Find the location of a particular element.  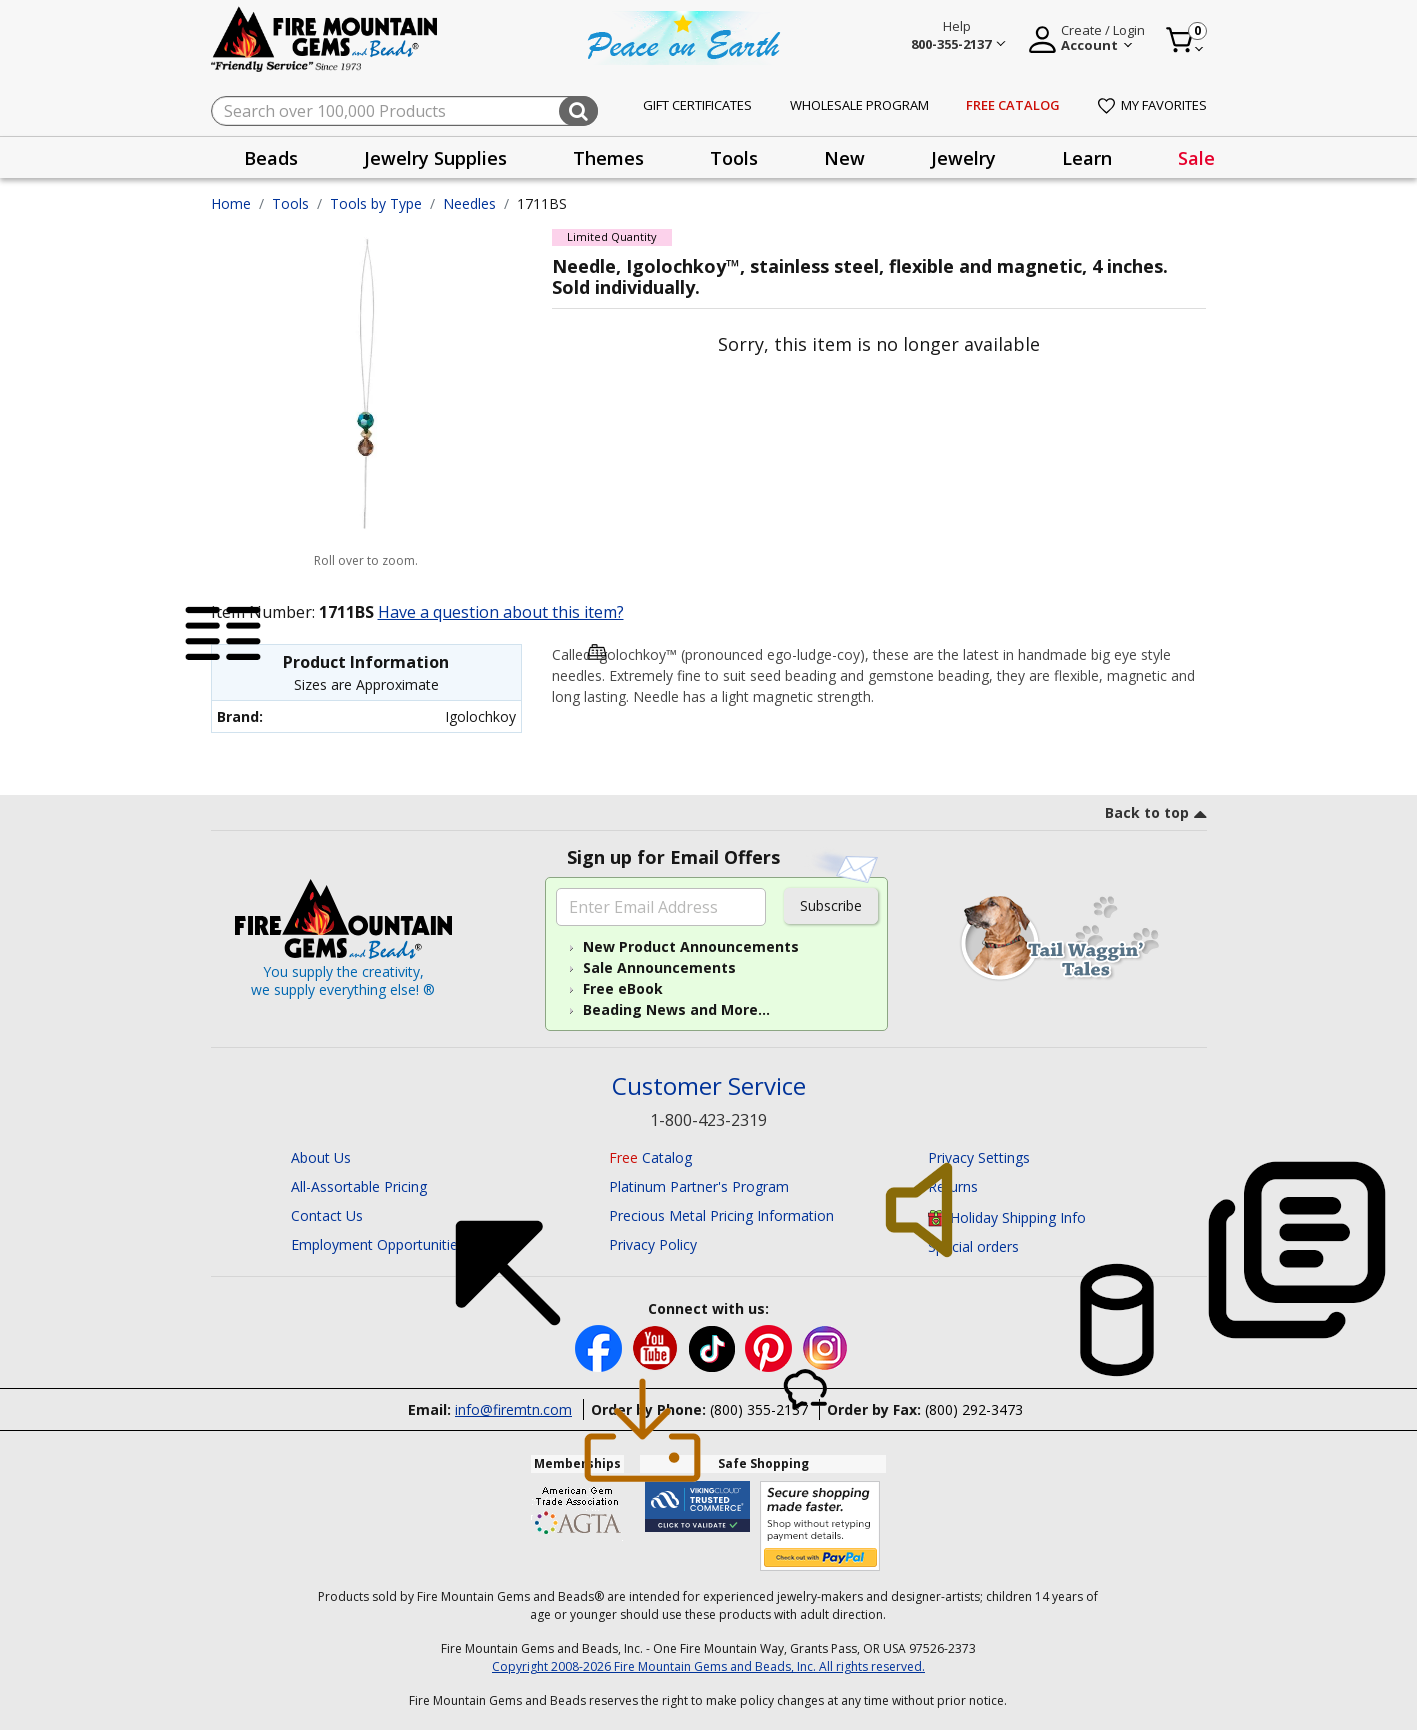

navigate back to previous screen is located at coordinates (508, 1273).